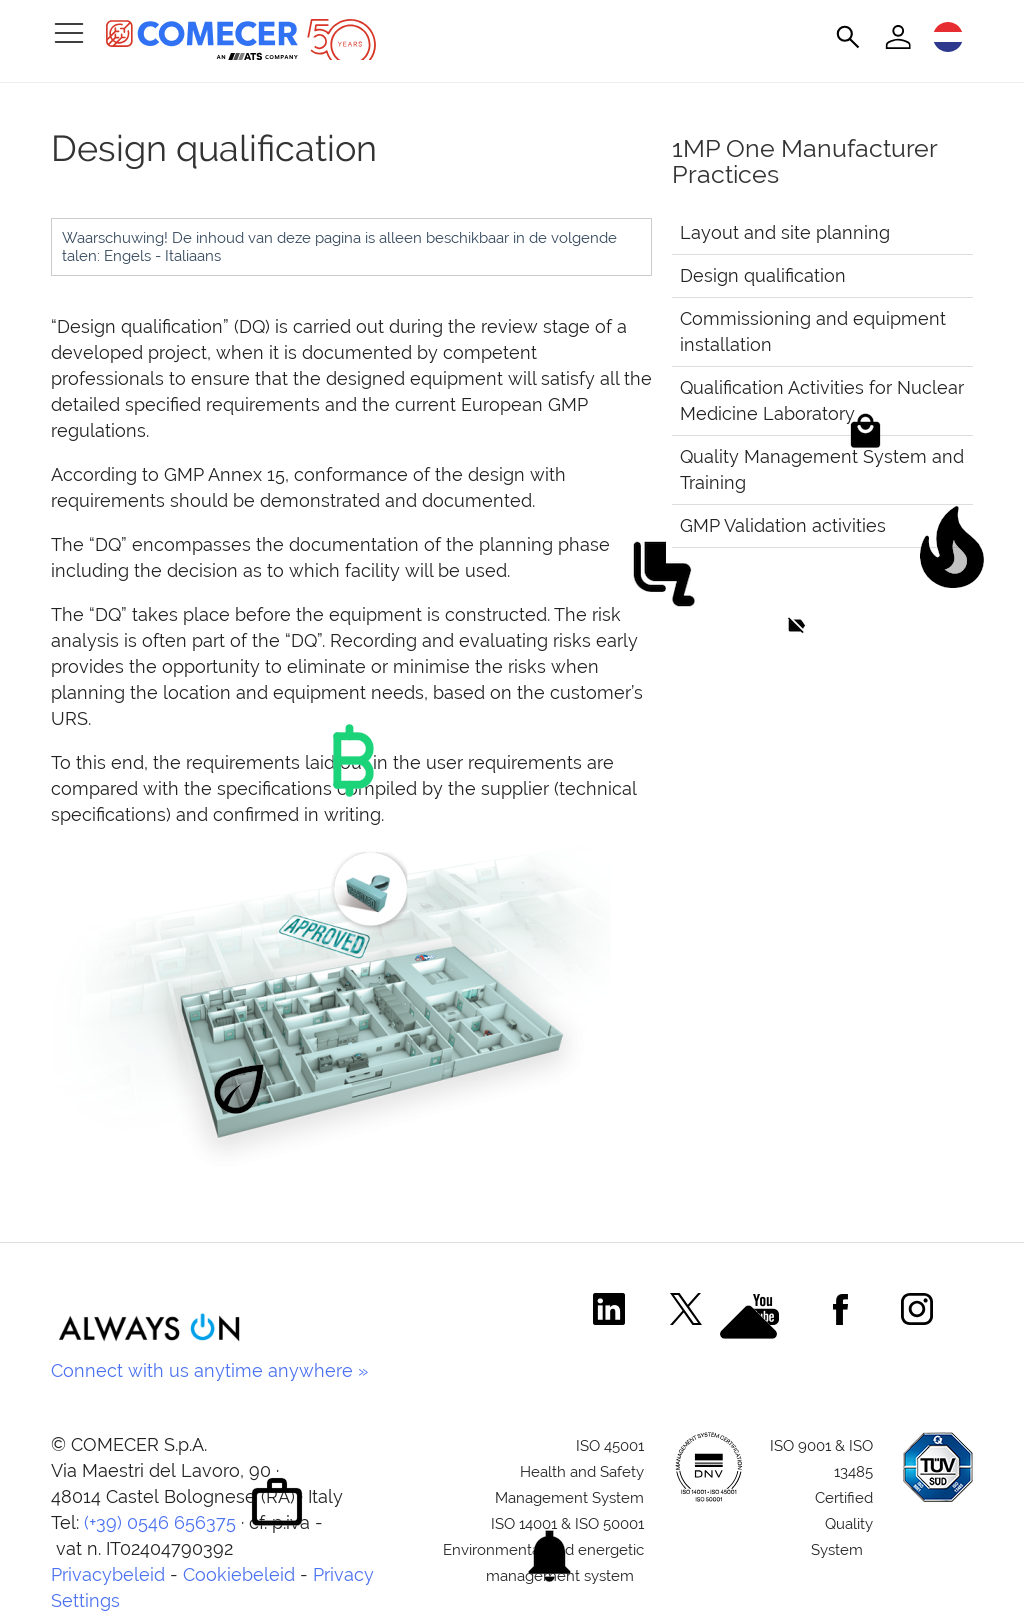  What do you see at coordinates (277, 1503) in the screenshot?
I see `view work or job-related content` at bounding box center [277, 1503].